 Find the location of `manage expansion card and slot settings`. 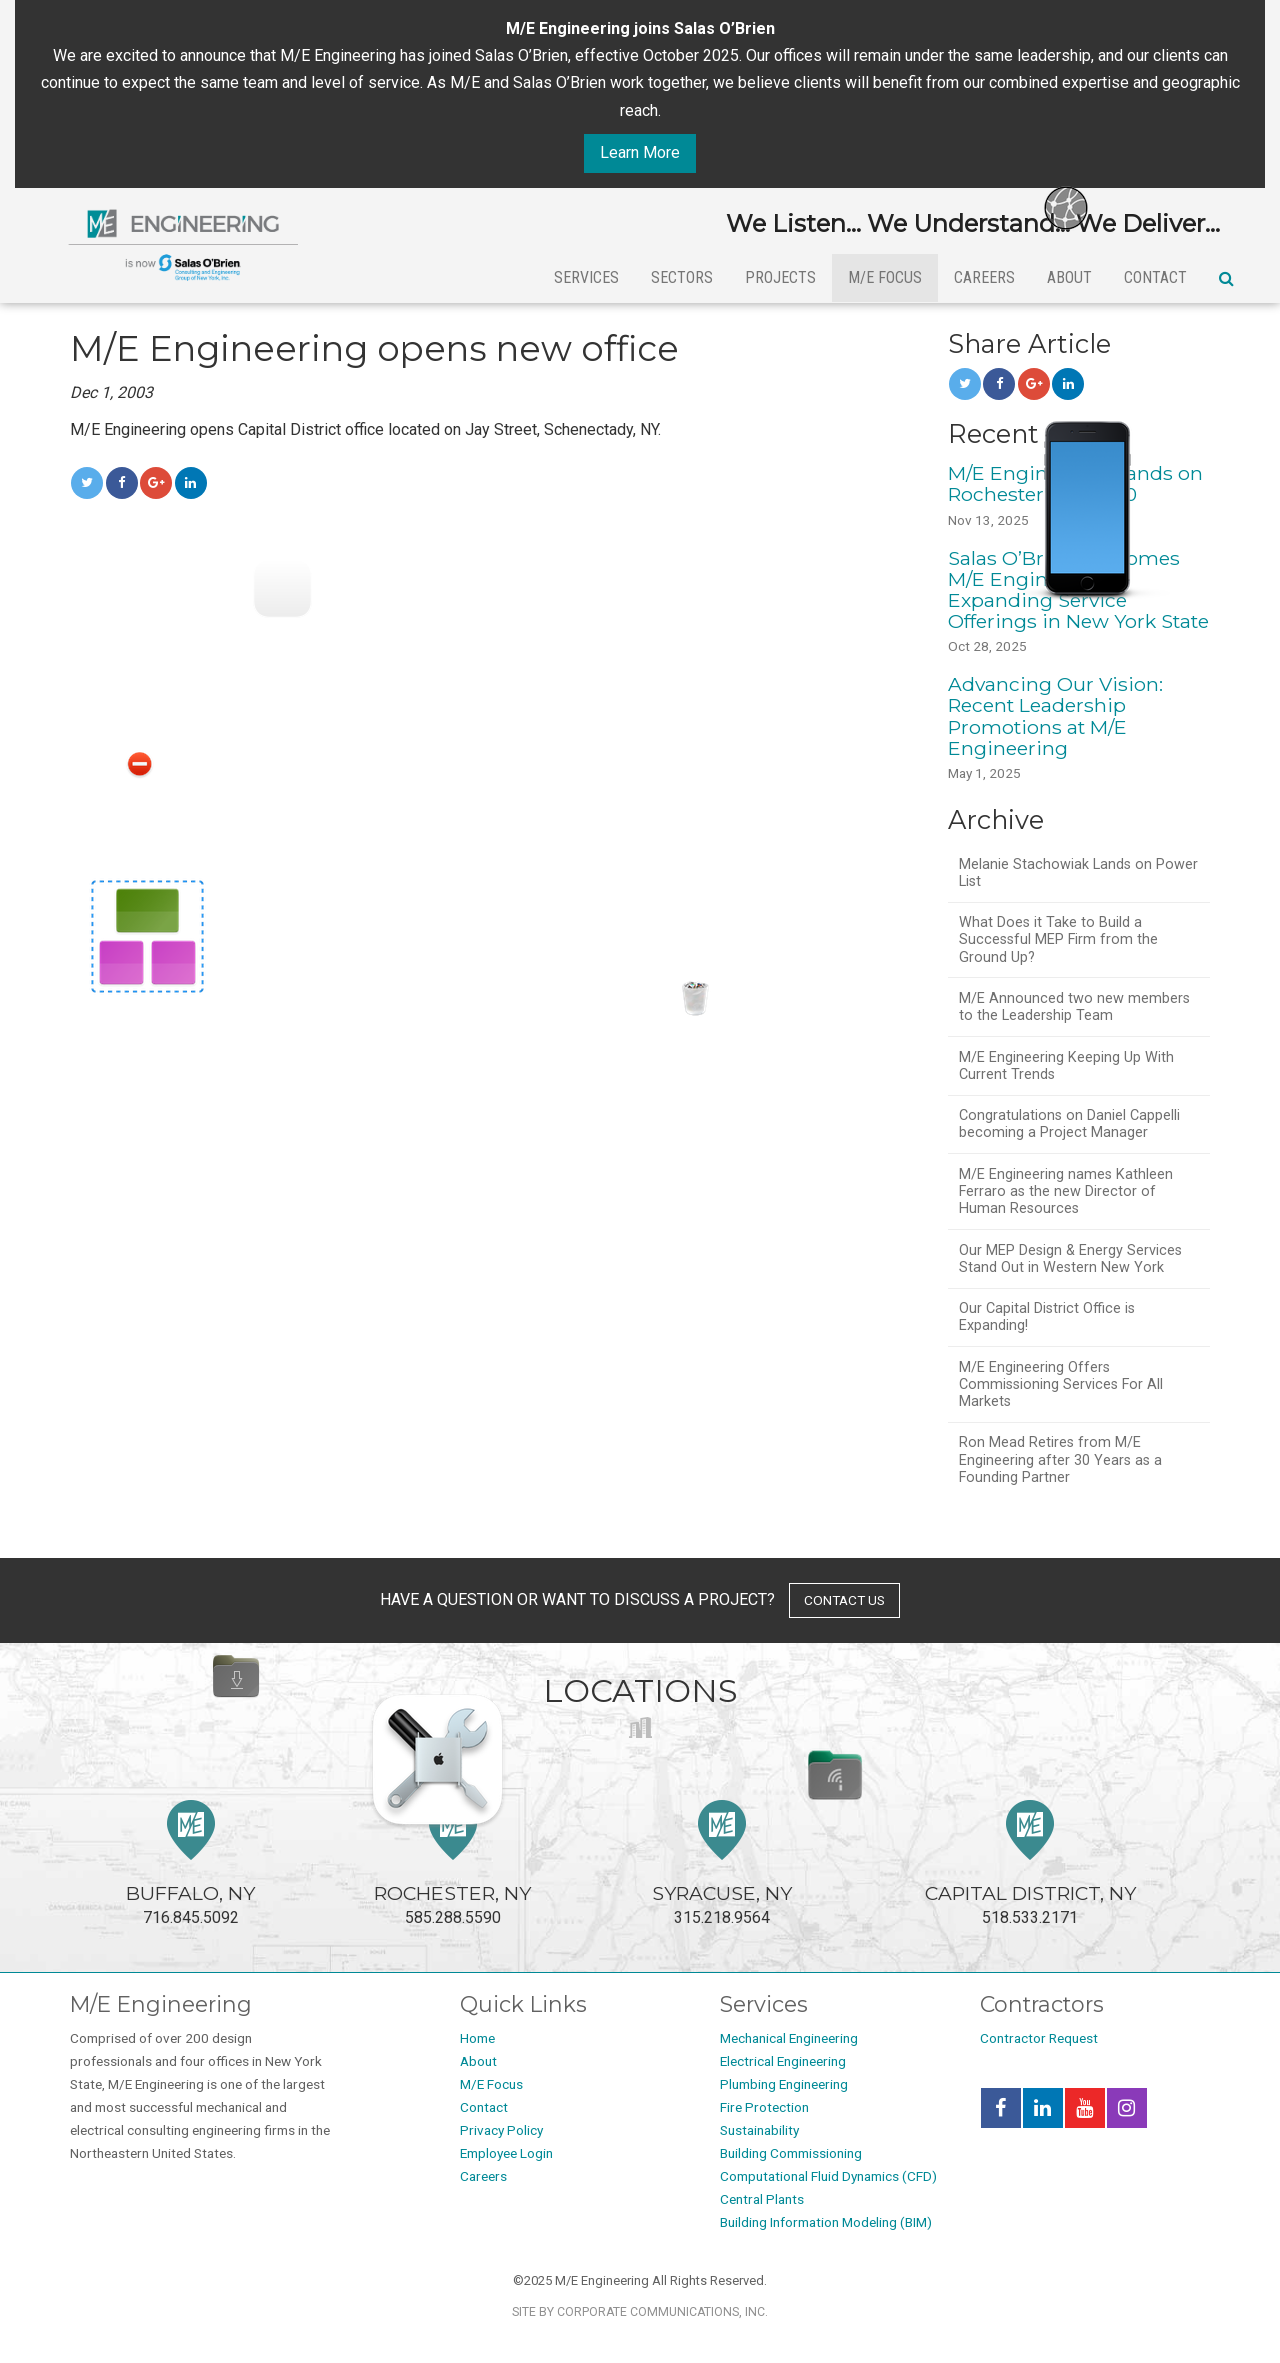

manage expansion card and slot settings is located at coordinates (437, 1759).